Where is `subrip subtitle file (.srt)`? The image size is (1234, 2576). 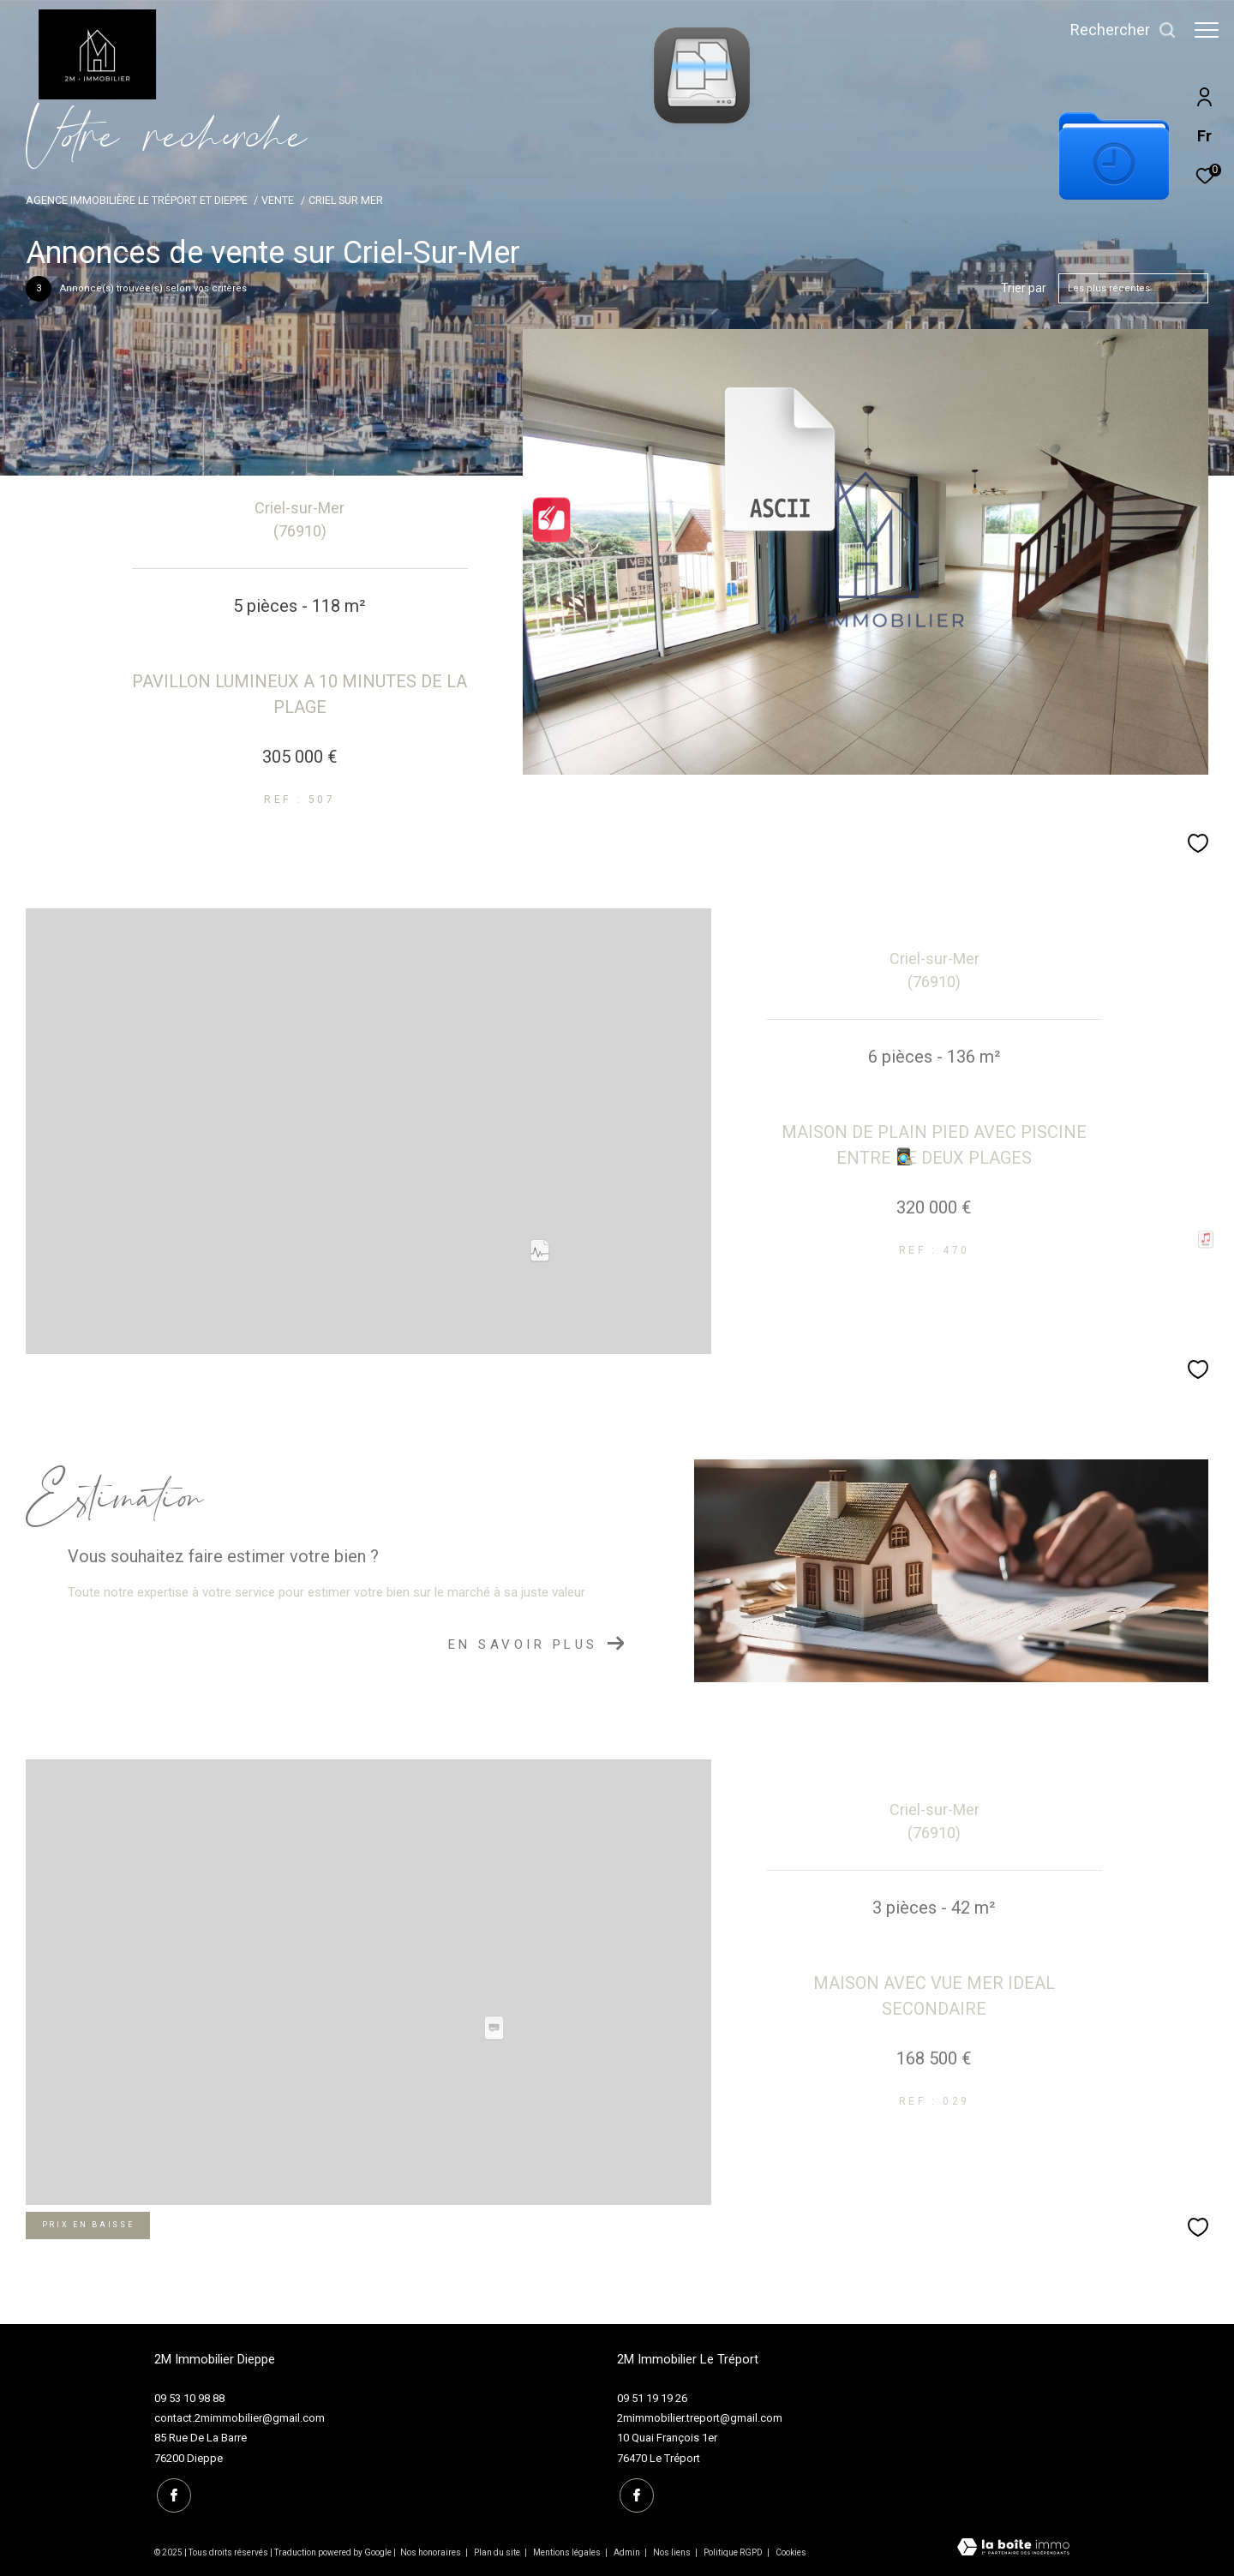
subrip subtitle file (.srt) is located at coordinates (494, 2028).